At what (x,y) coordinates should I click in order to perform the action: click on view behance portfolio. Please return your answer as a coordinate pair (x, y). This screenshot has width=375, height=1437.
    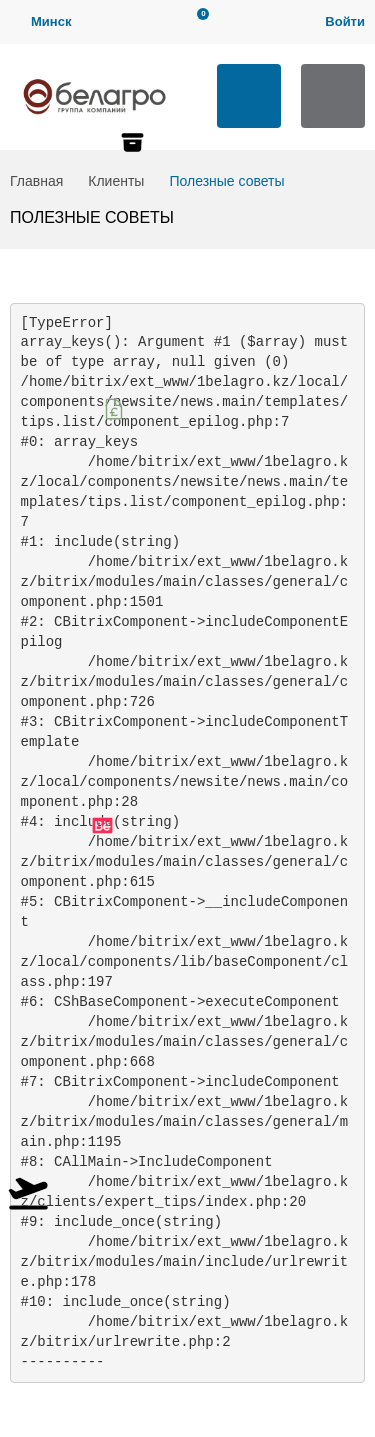
    Looking at the image, I should click on (102, 825).